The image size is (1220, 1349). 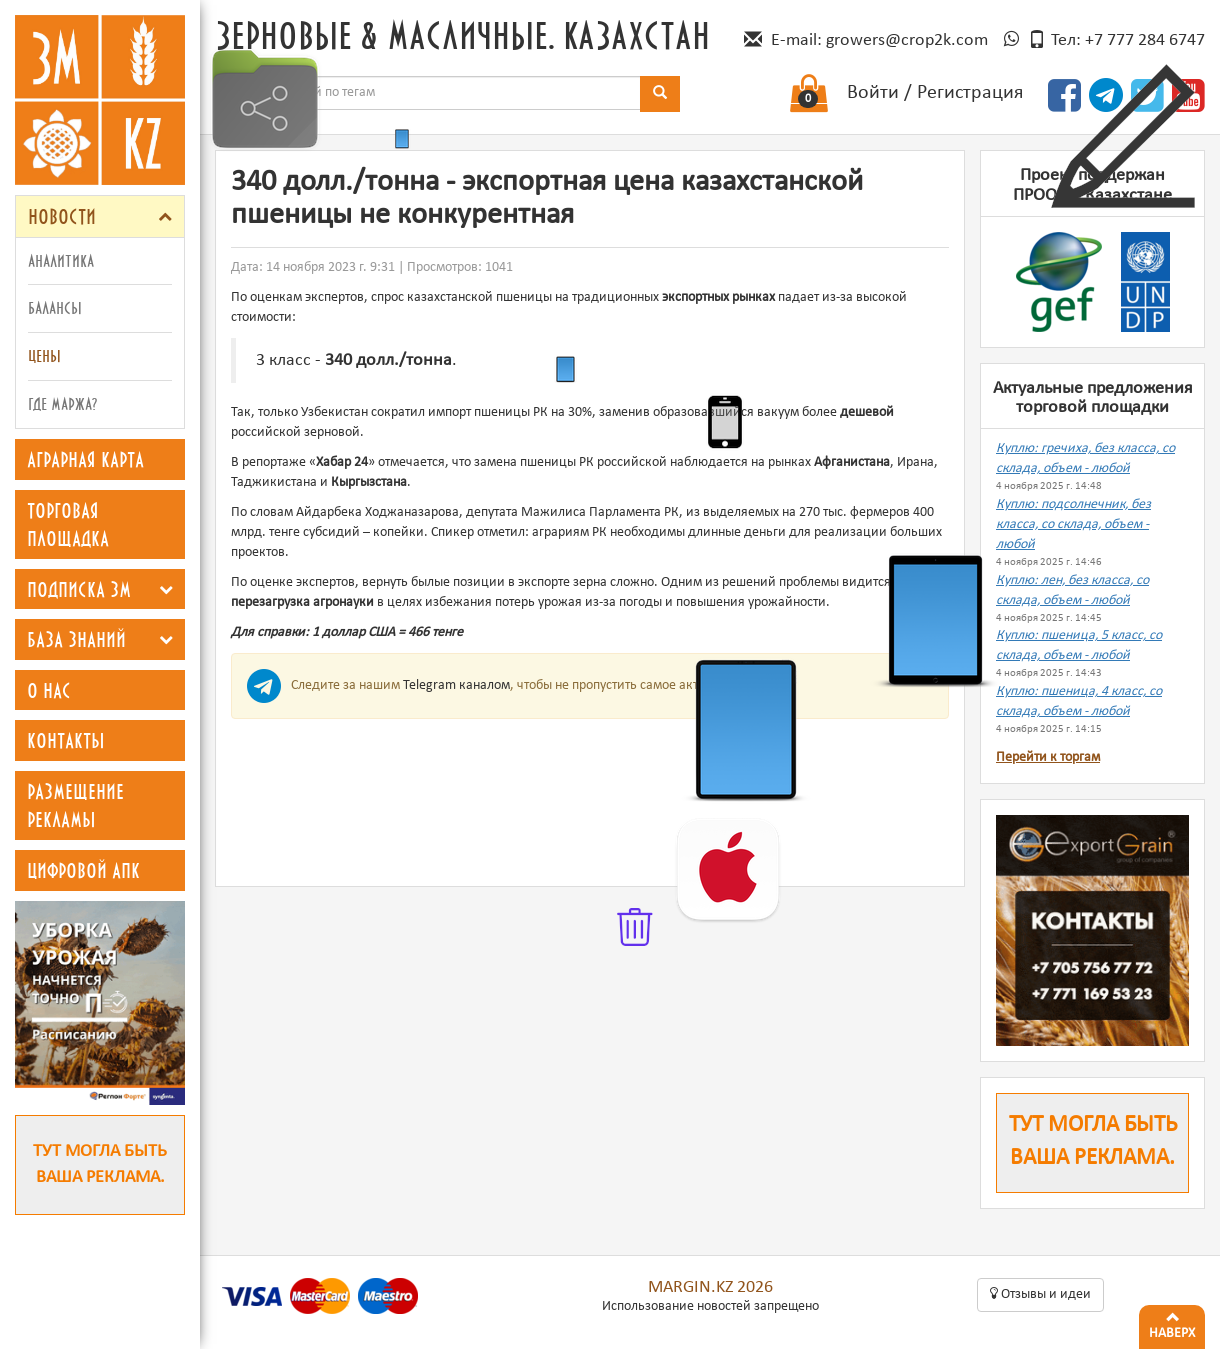 I want to click on view connected iPhone in sidebar, so click(x=725, y=422).